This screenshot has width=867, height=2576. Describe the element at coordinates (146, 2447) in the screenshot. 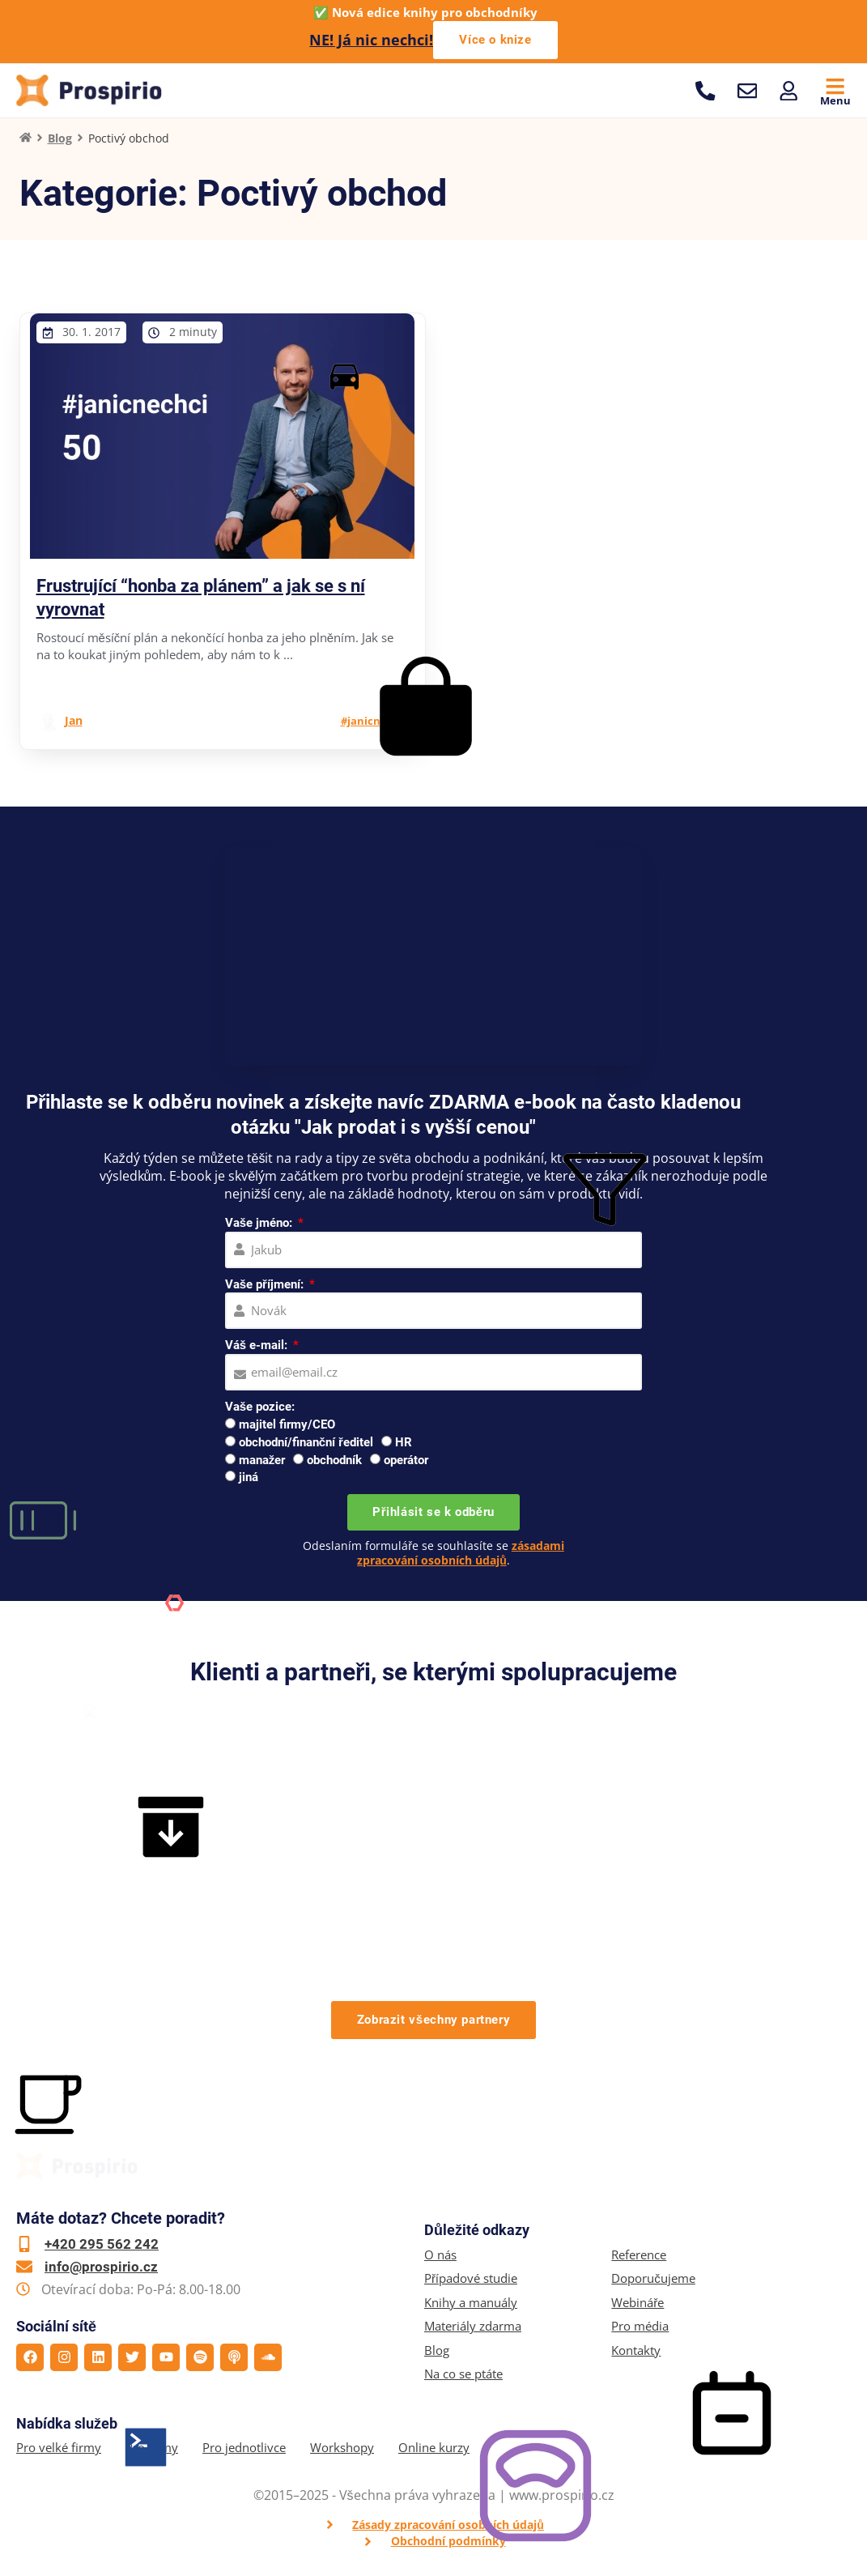

I see `open command line interface` at that location.